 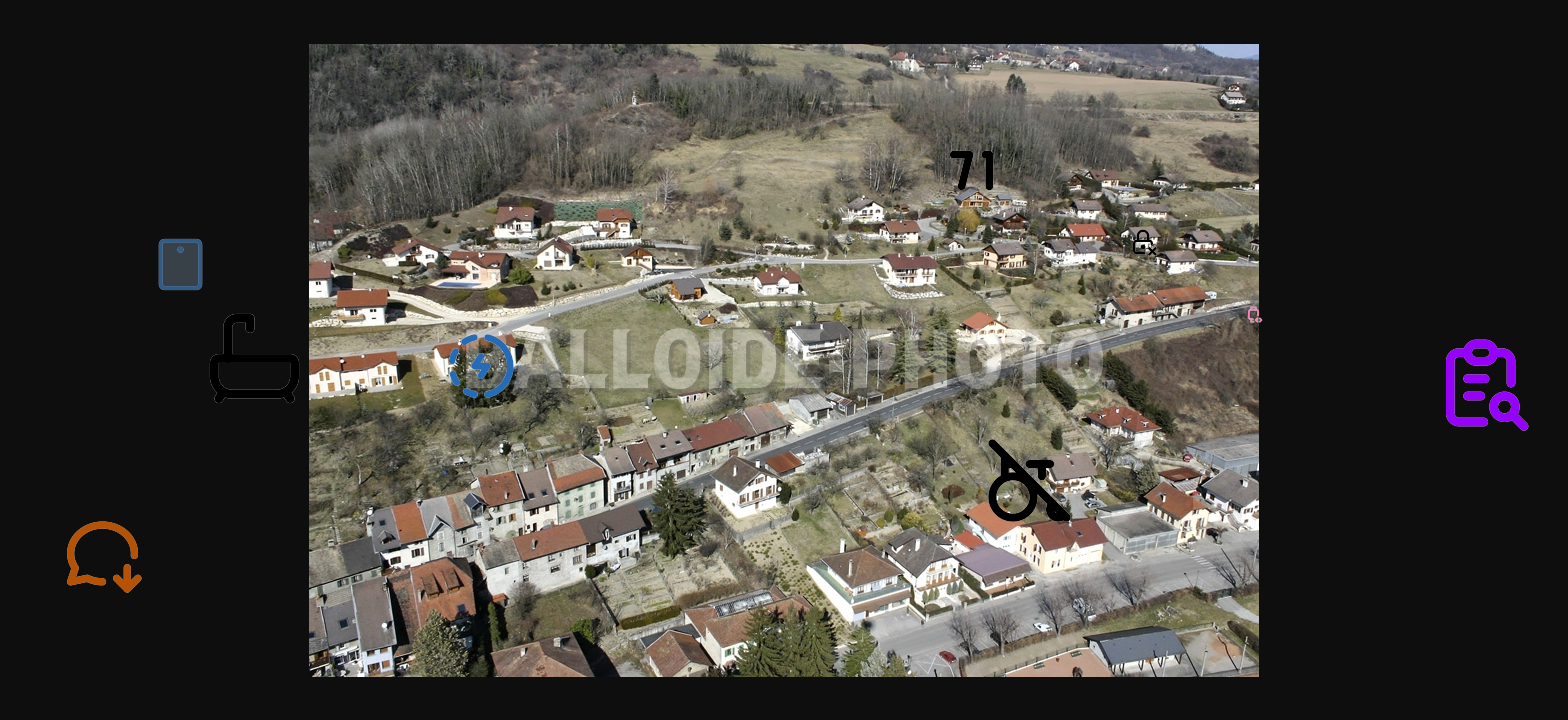 What do you see at coordinates (102, 553) in the screenshot?
I see `download conversation or chat history` at bounding box center [102, 553].